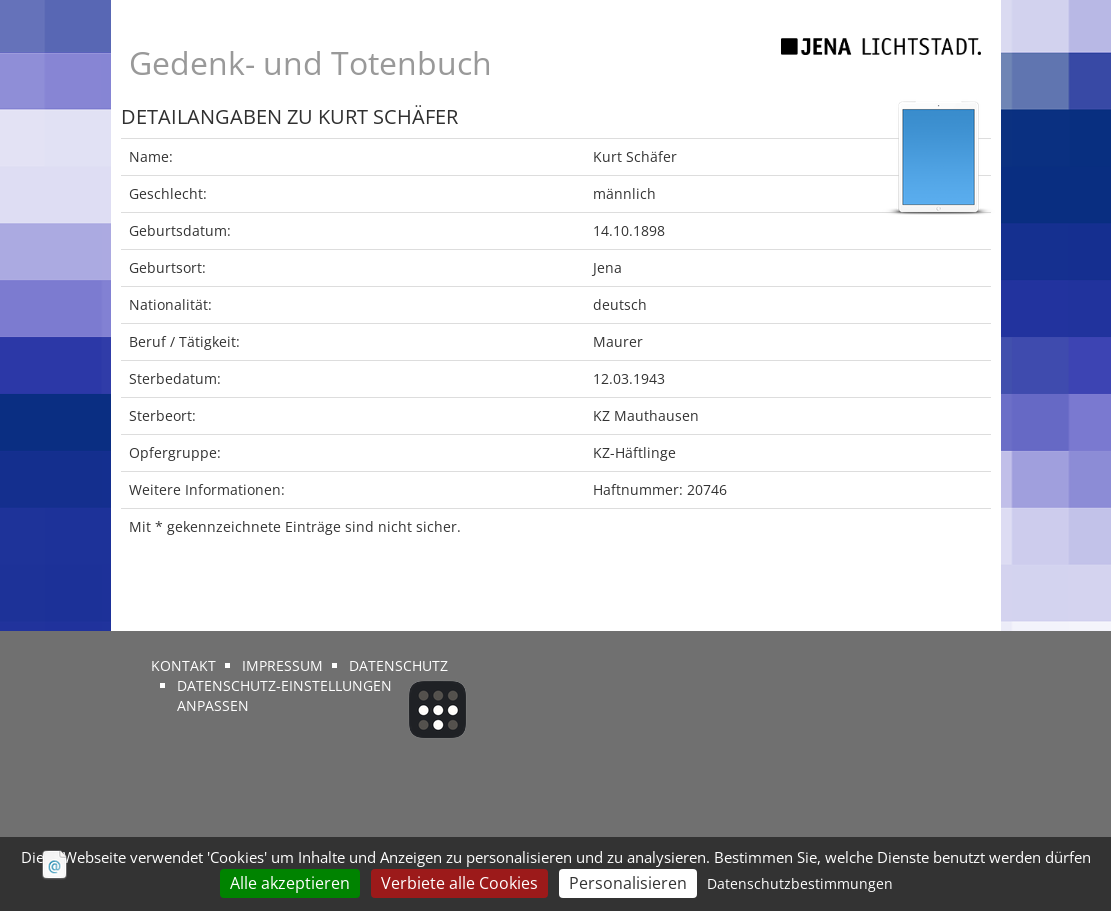 The image size is (1111, 911). I want to click on an email message file, so click(54, 864).